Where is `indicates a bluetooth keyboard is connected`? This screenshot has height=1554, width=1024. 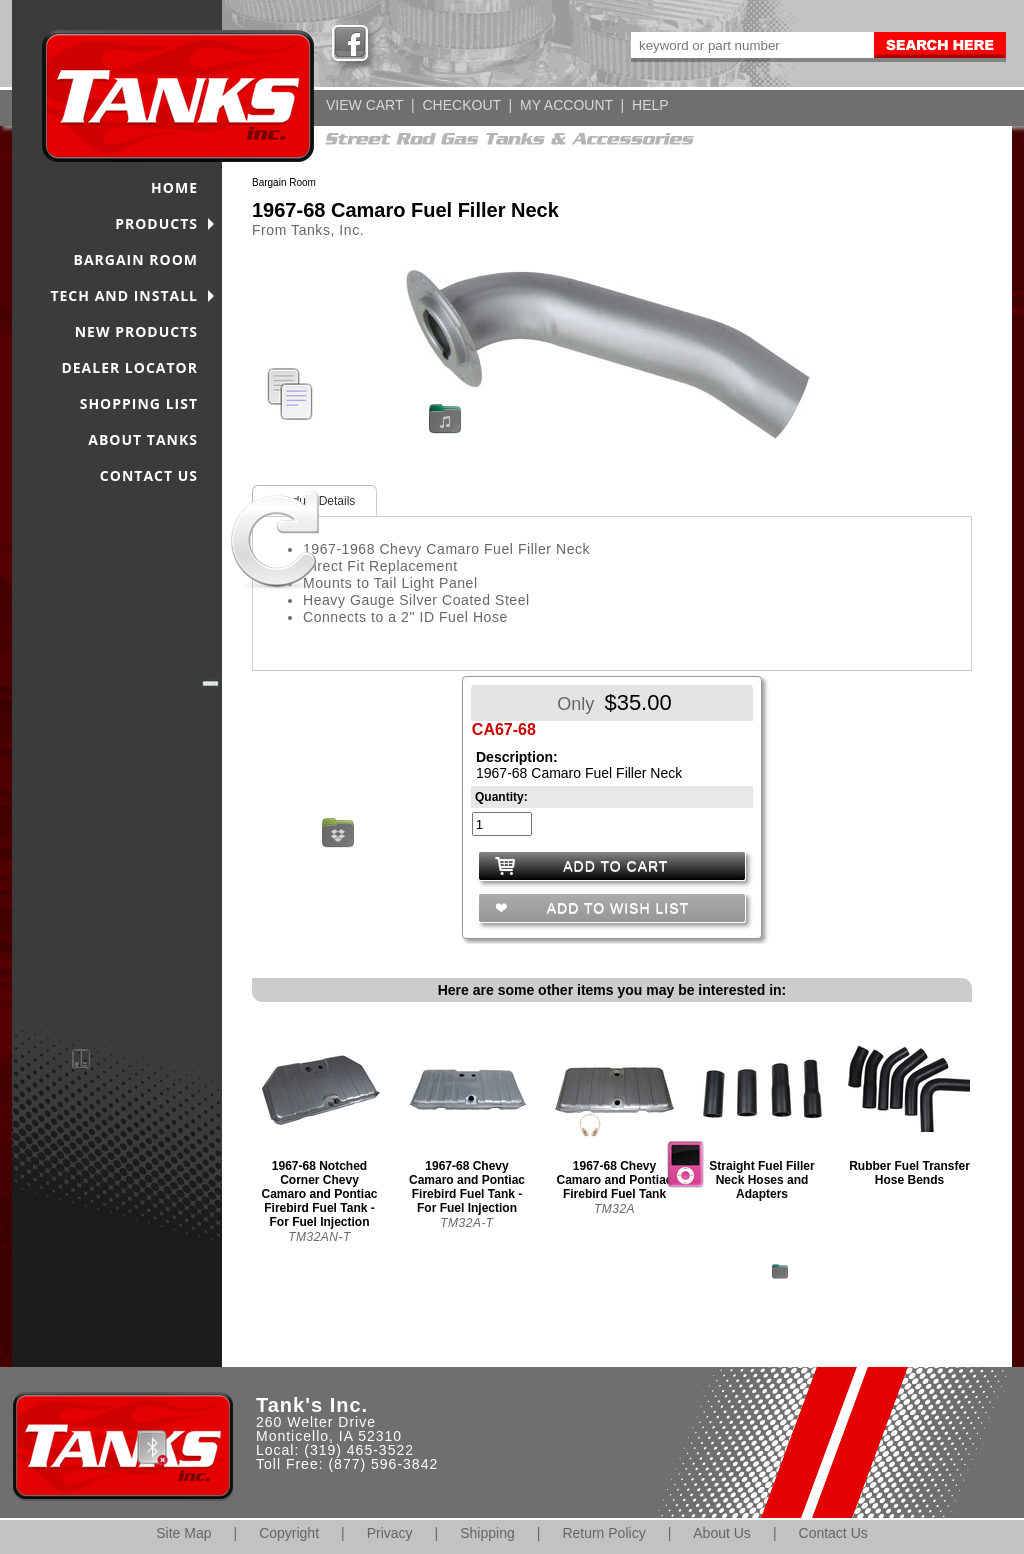
indicates a bluetooth keyboard is connected is located at coordinates (210, 683).